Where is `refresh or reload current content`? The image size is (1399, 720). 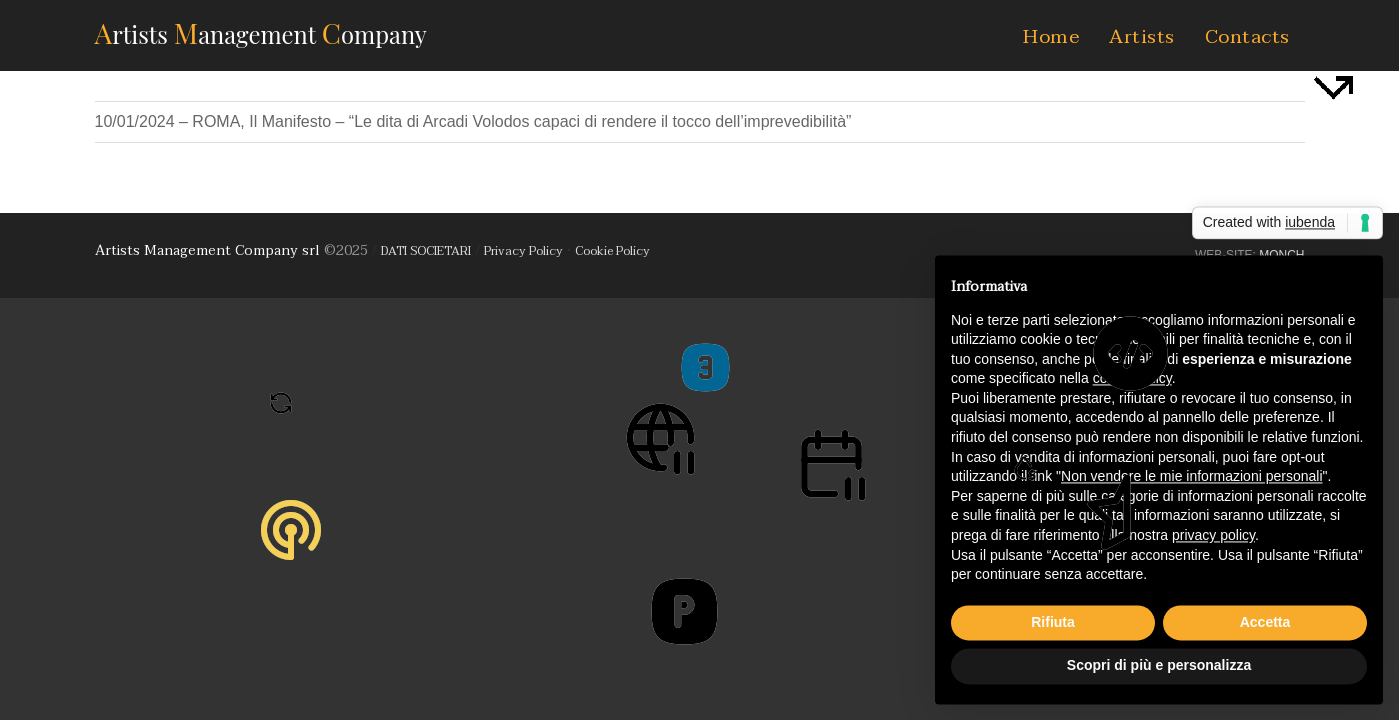 refresh or reload current content is located at coordinates (281, 403).